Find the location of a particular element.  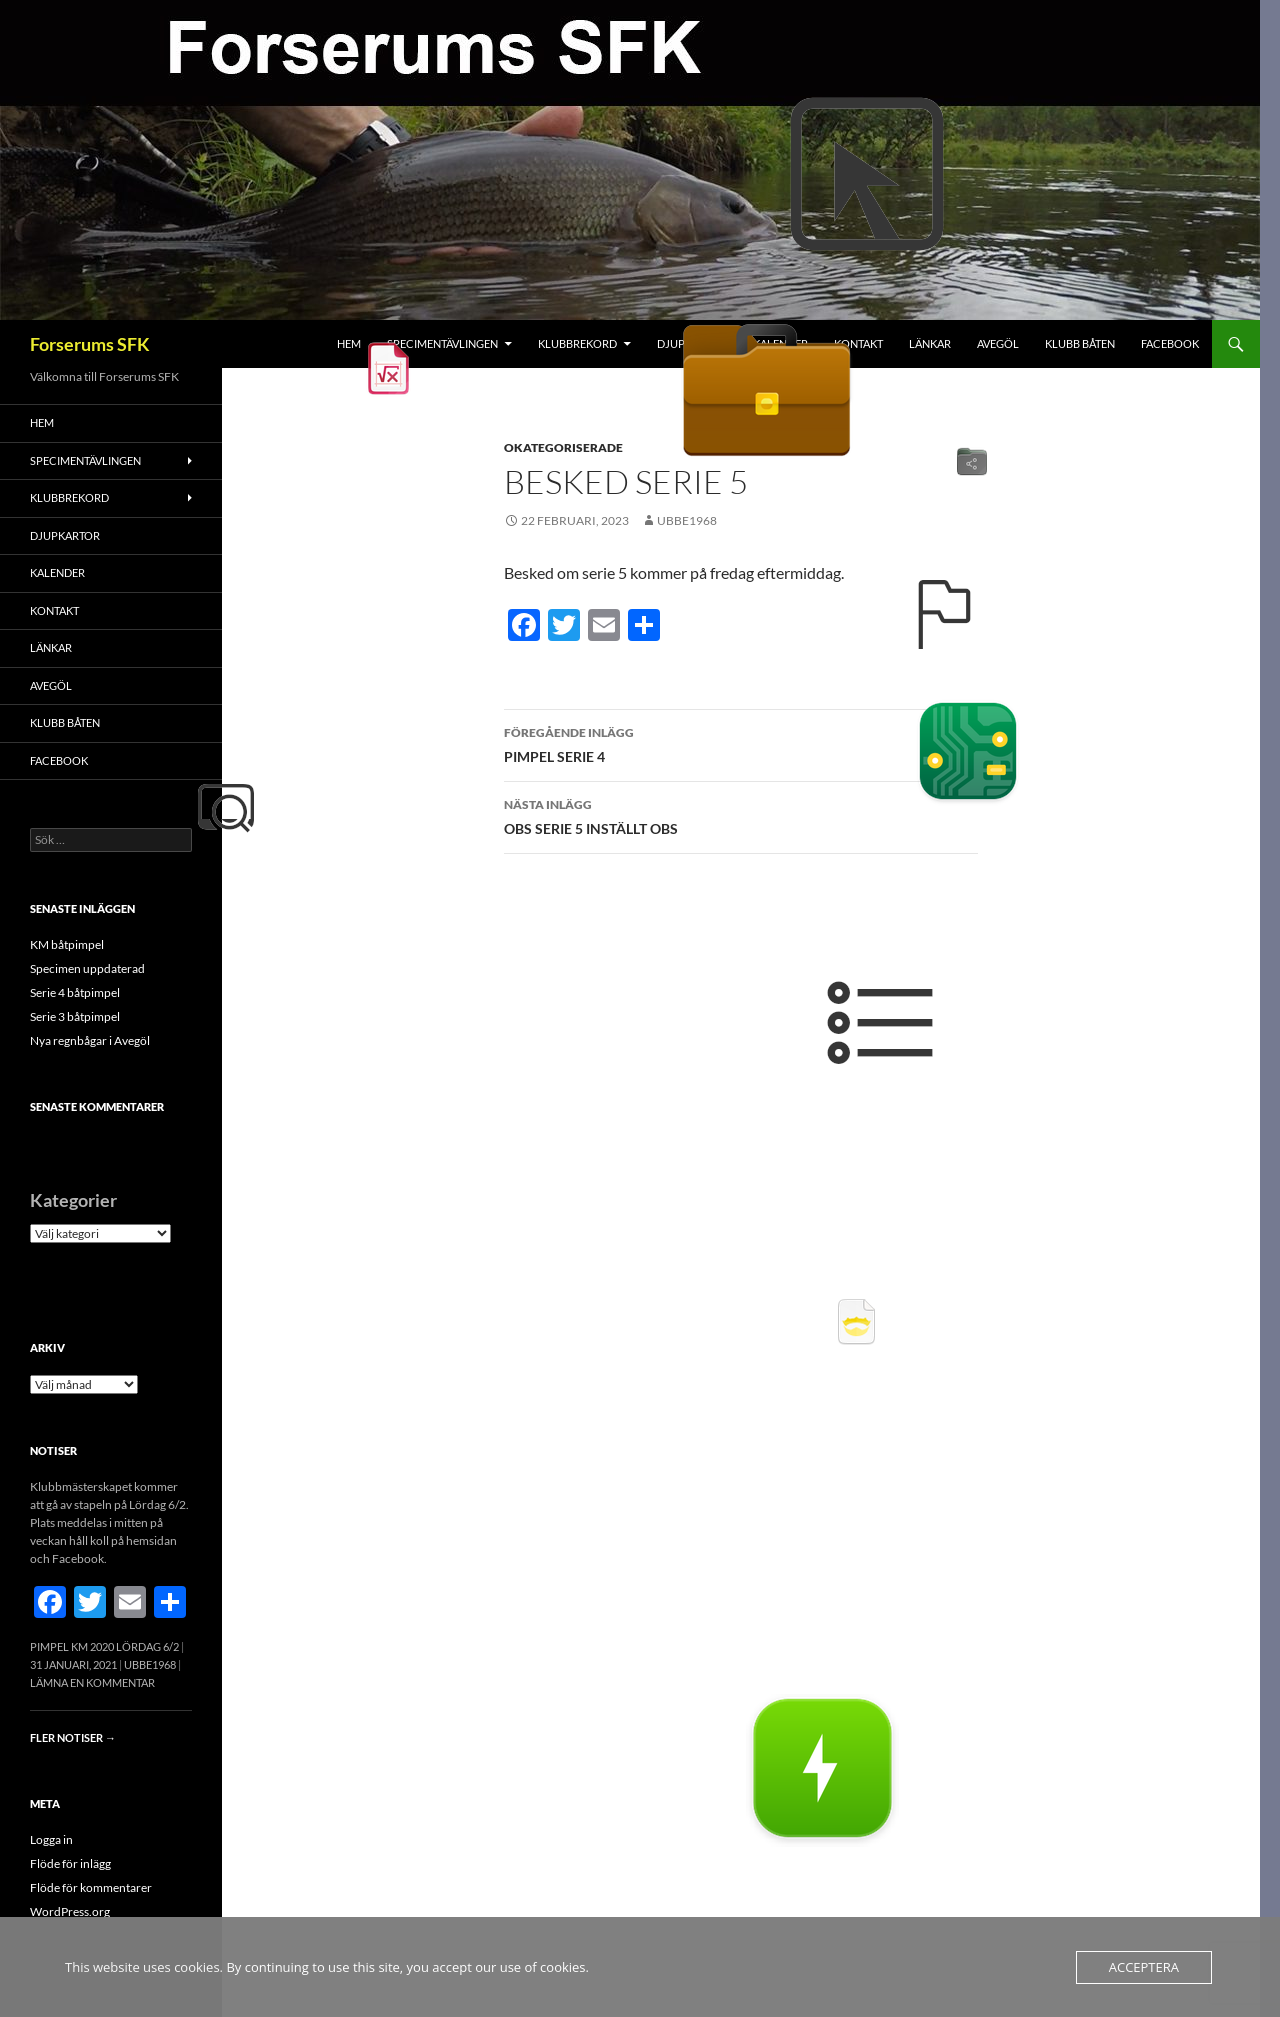

nim programming language source file is located at coordinates (856, 1321).